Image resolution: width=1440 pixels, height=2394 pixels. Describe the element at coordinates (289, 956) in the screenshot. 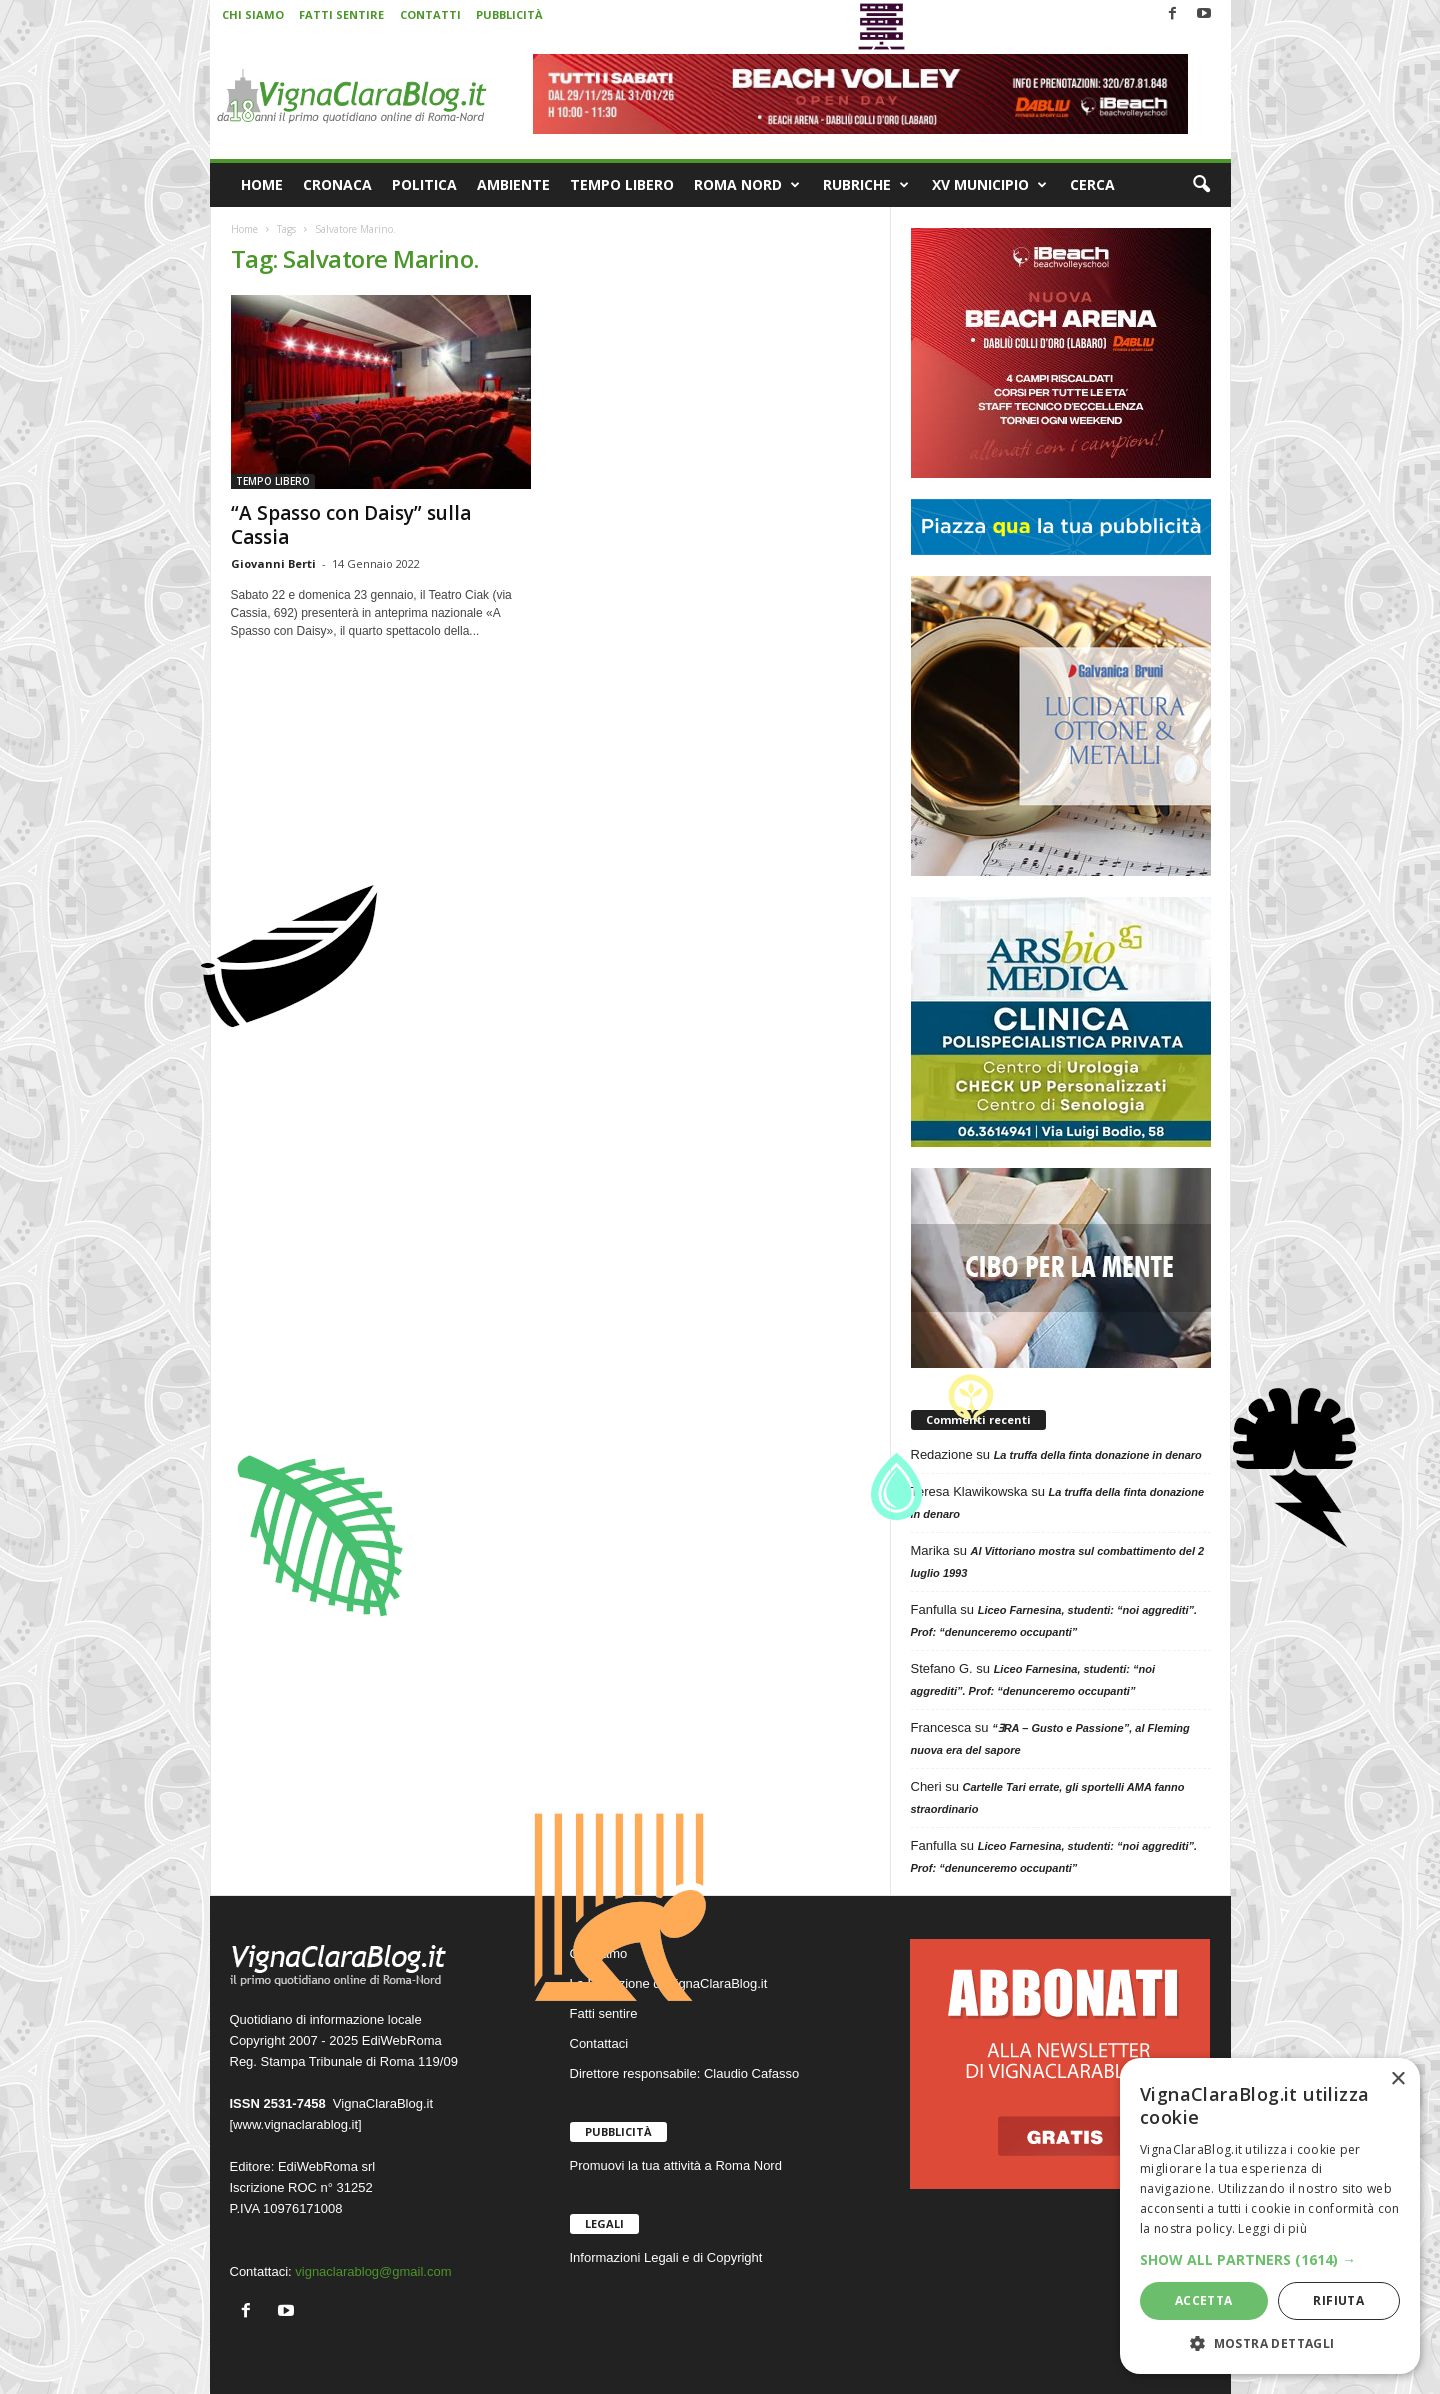

I see `access canoe or kayak rental options` at that location.